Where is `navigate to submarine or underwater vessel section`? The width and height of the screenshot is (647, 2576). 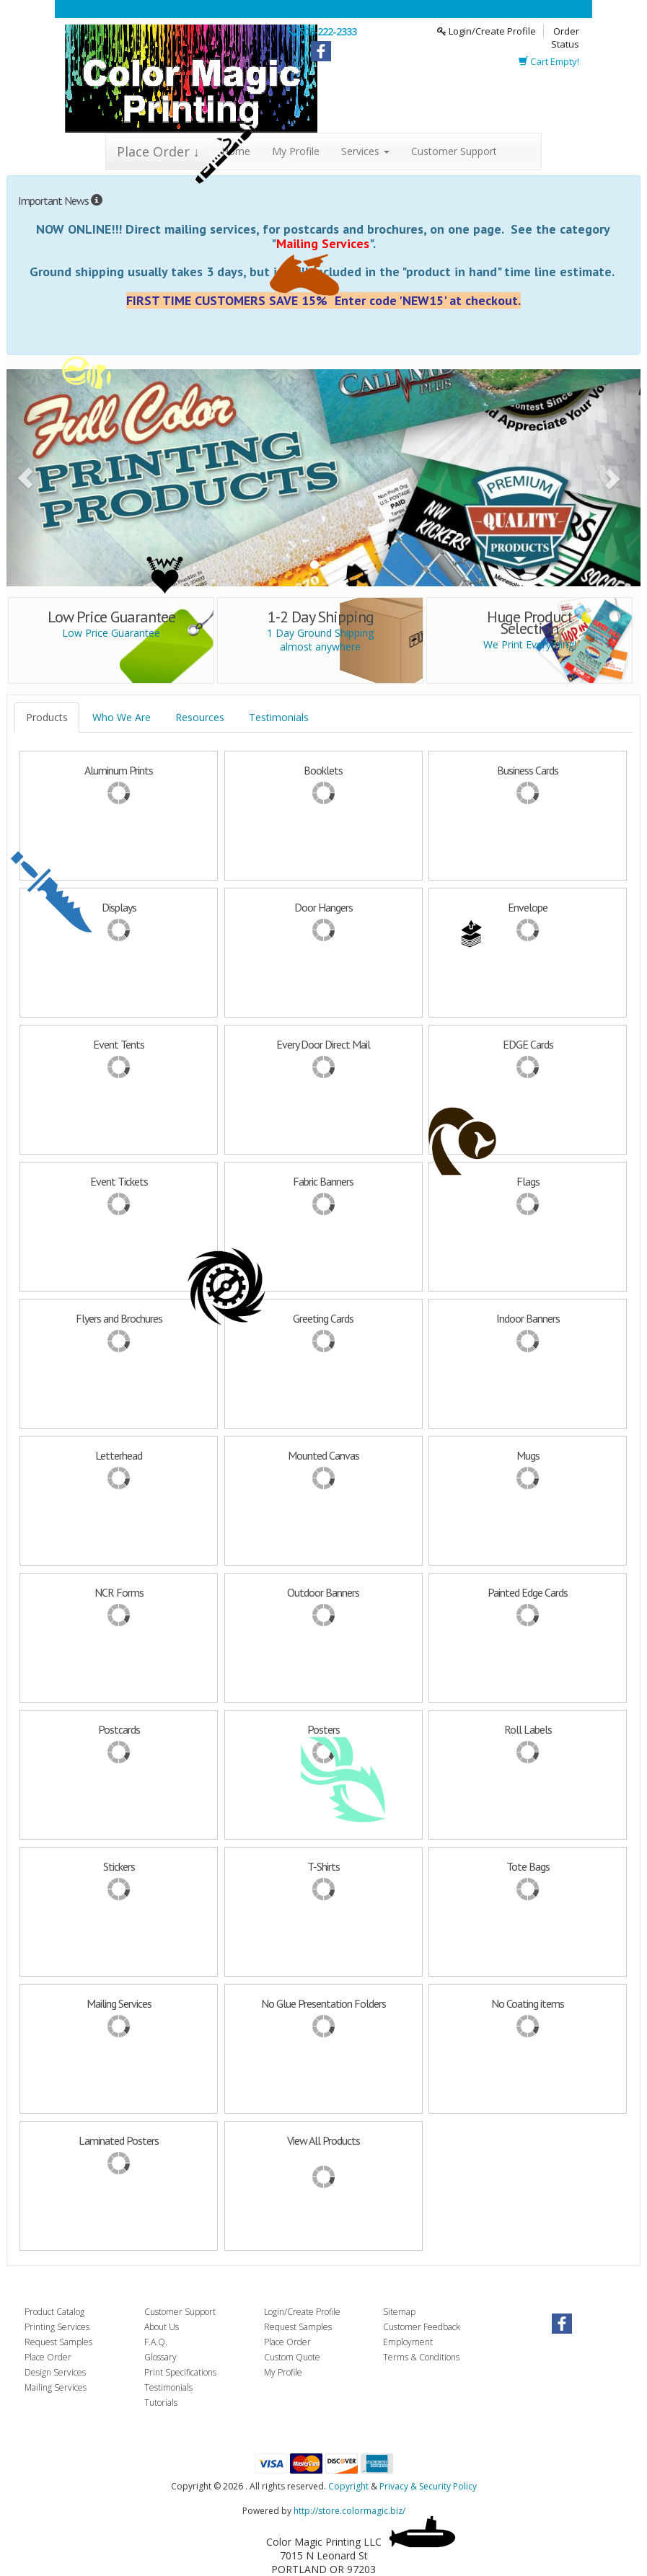
navigate to submarine or underwater vessel section is located at coordinates (422, 2531).